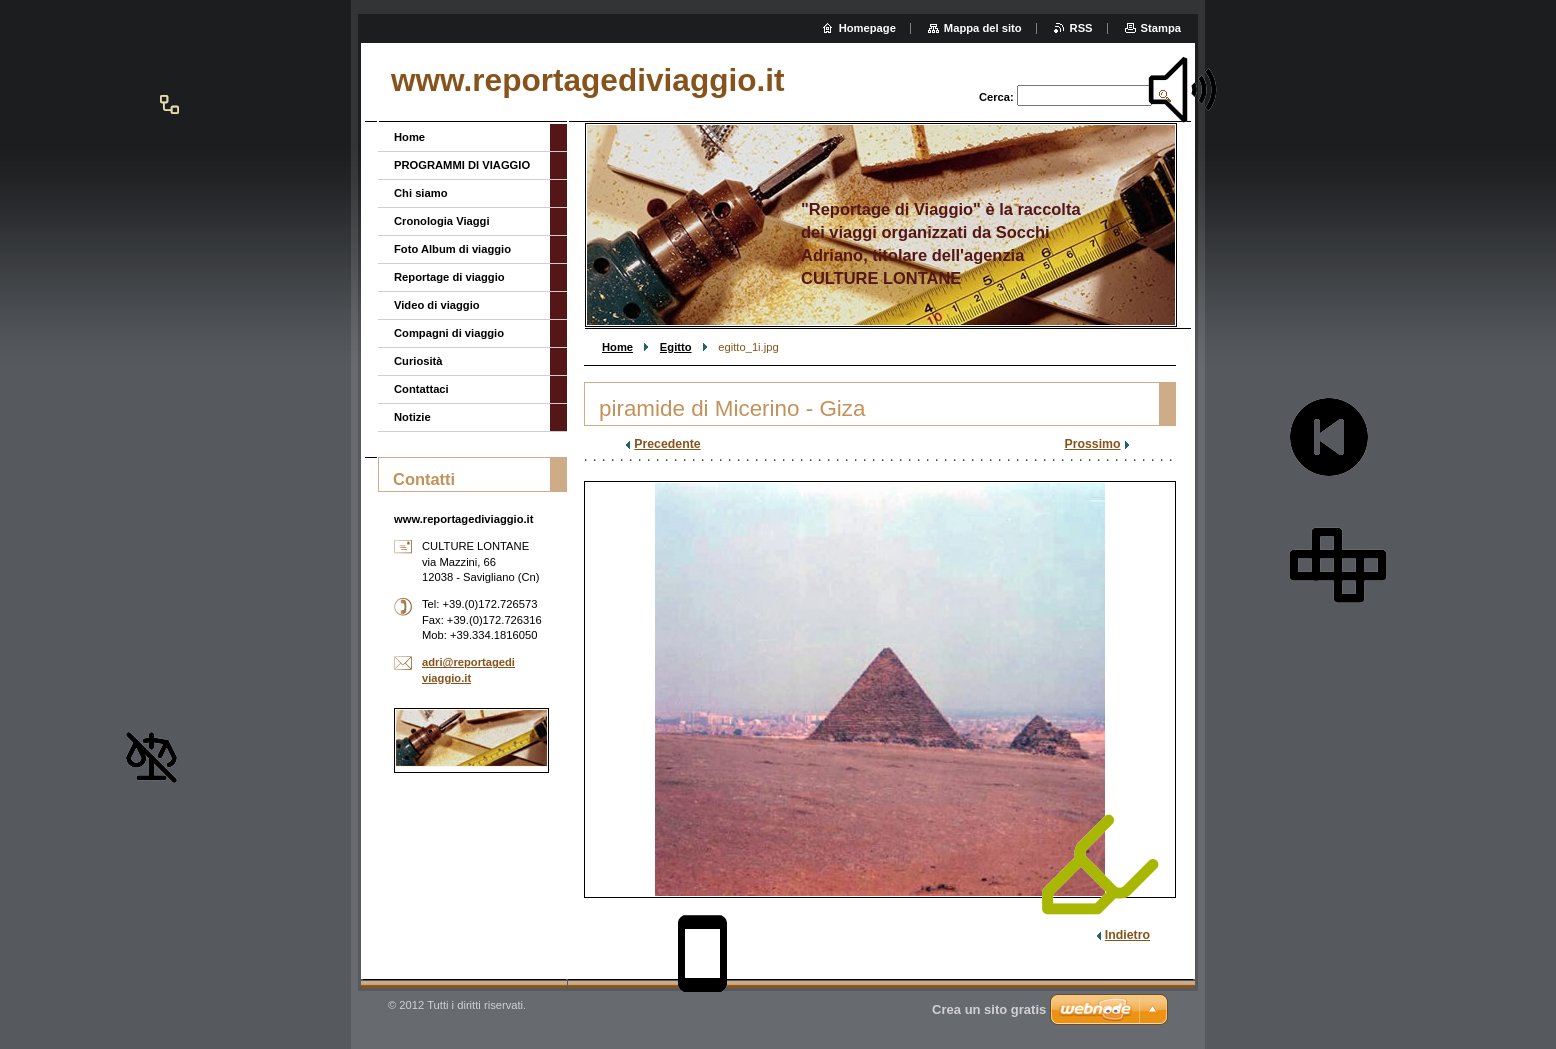 This screenshot has height=1049, width=1556. Describe the element at coordinates (1338, 563) in the screenshot. I see `view 3d model unfolded net` at that location.